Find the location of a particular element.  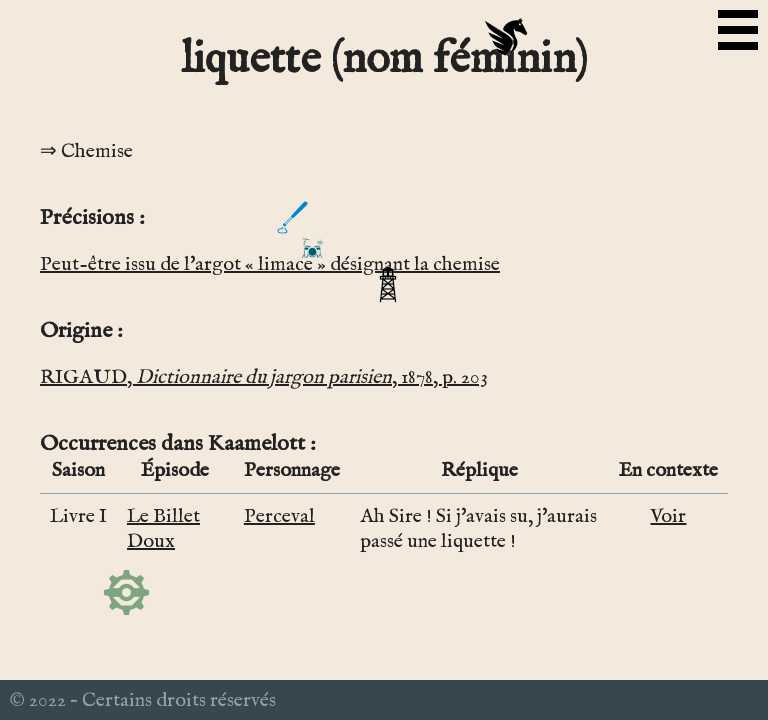

mythical creature or fantasy game element is located at coordinates (506, 37).